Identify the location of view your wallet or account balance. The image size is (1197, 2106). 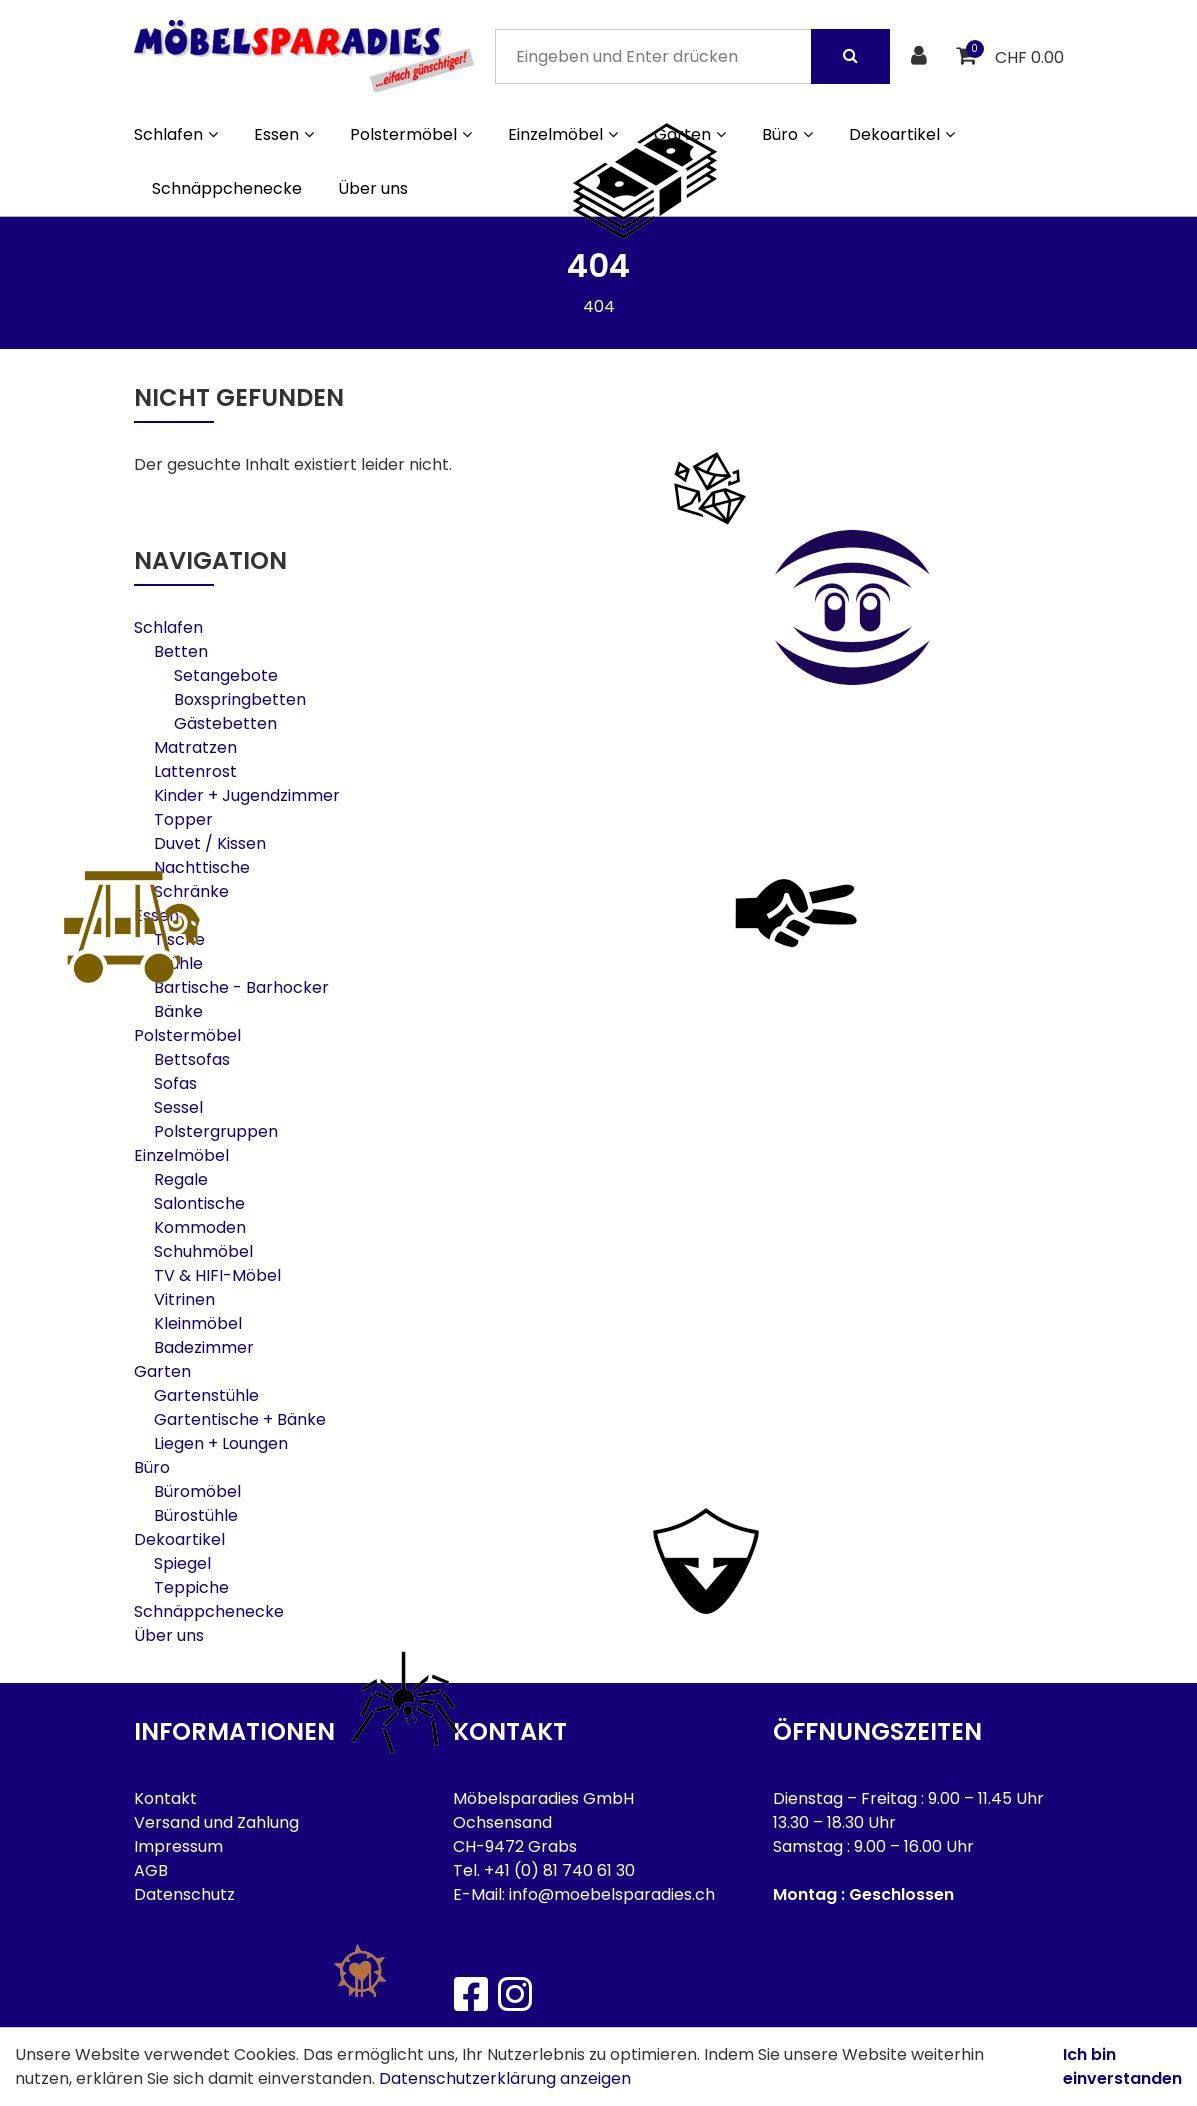
(645, 181).